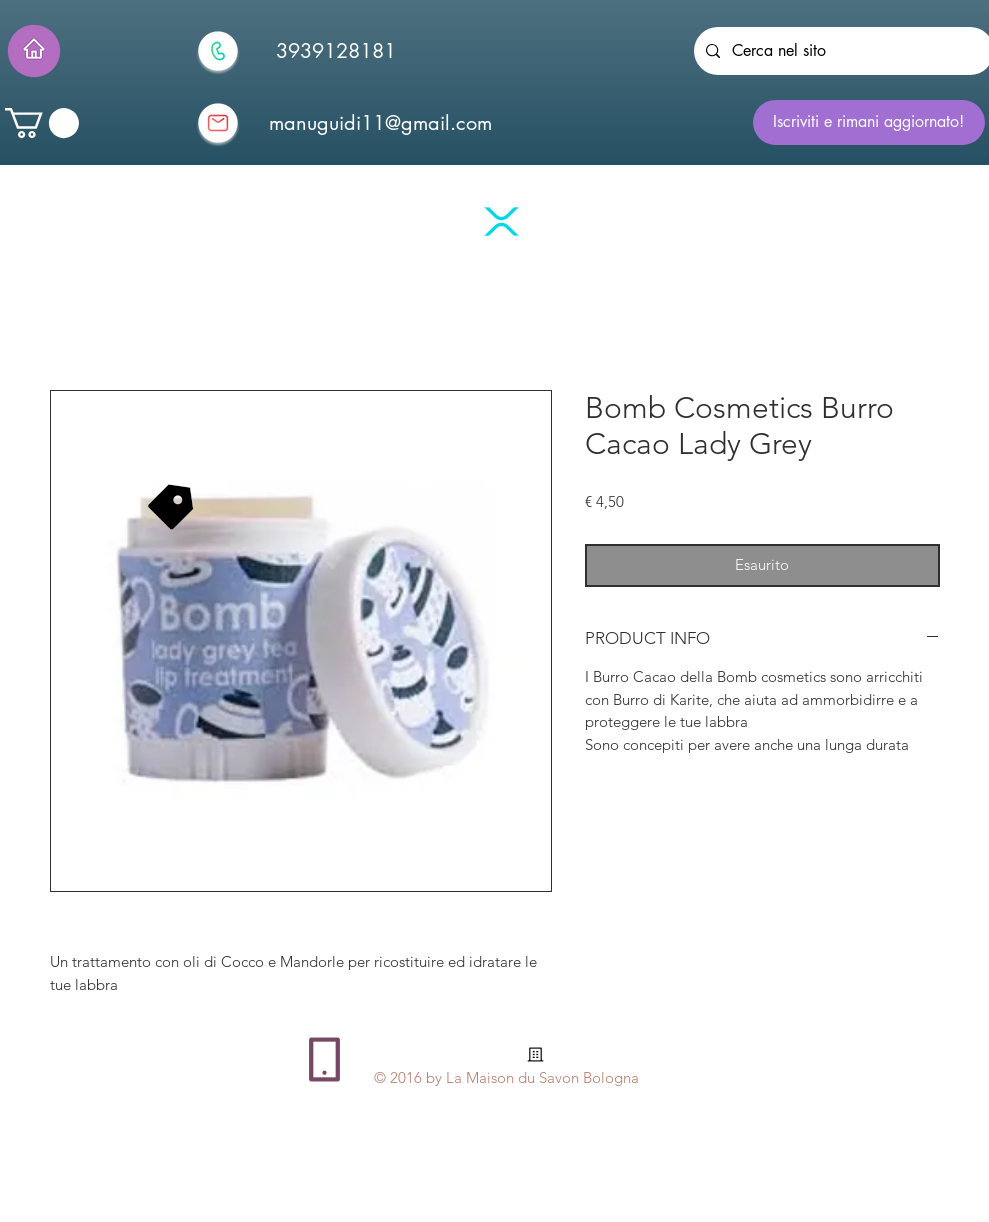 This screenshot has height=1222, width=989. Describe the element at coordinates (501, 221) in the screenshot. I see `xrp cryptocurrency logo` at that location.